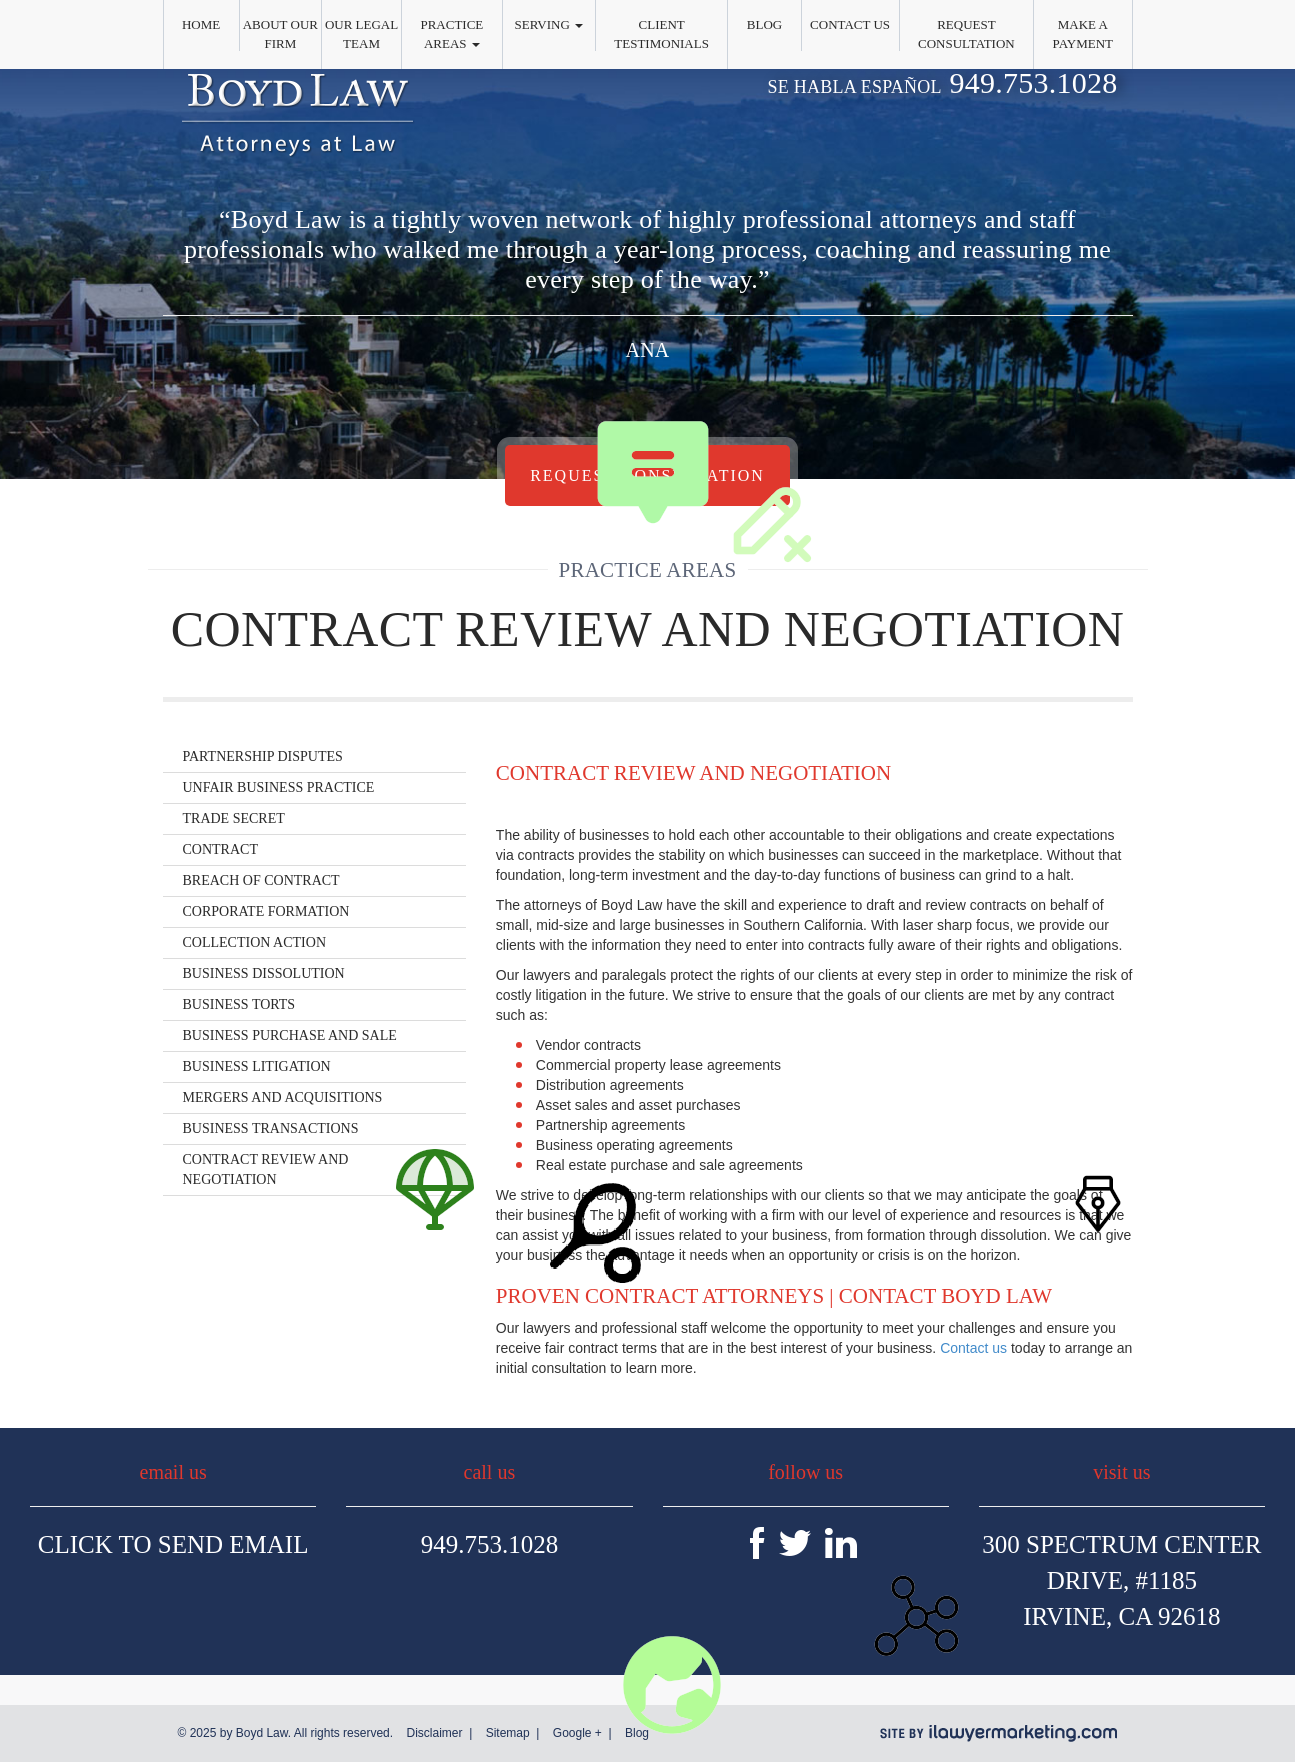 The width and height of the screenshot is (1295, 1762). Describe the element at coordinates (768, 519) in the screenshot. I see `cancel editing mode` at that location.